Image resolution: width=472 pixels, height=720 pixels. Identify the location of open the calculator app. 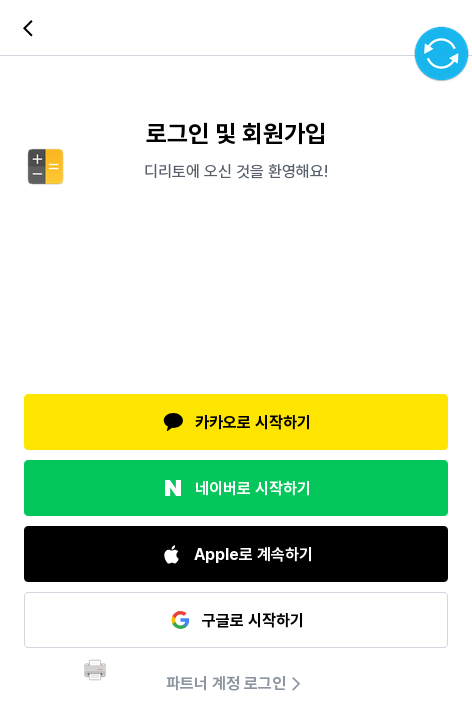
(45, 166).